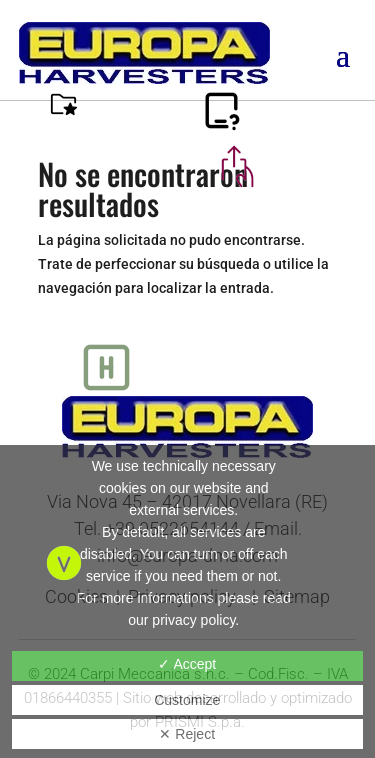 The image size is (375, 758). Describe the element at coordinates (63, 103) in the screenshot. I see `access your starred or favorite files` at that location.